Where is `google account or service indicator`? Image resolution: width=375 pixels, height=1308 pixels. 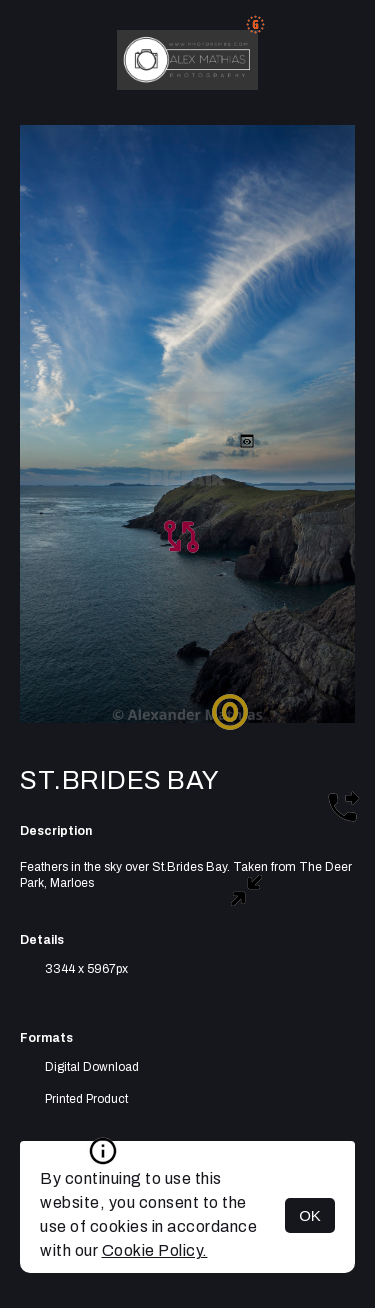 google account or service indicator is located at coordinates (255, 24).